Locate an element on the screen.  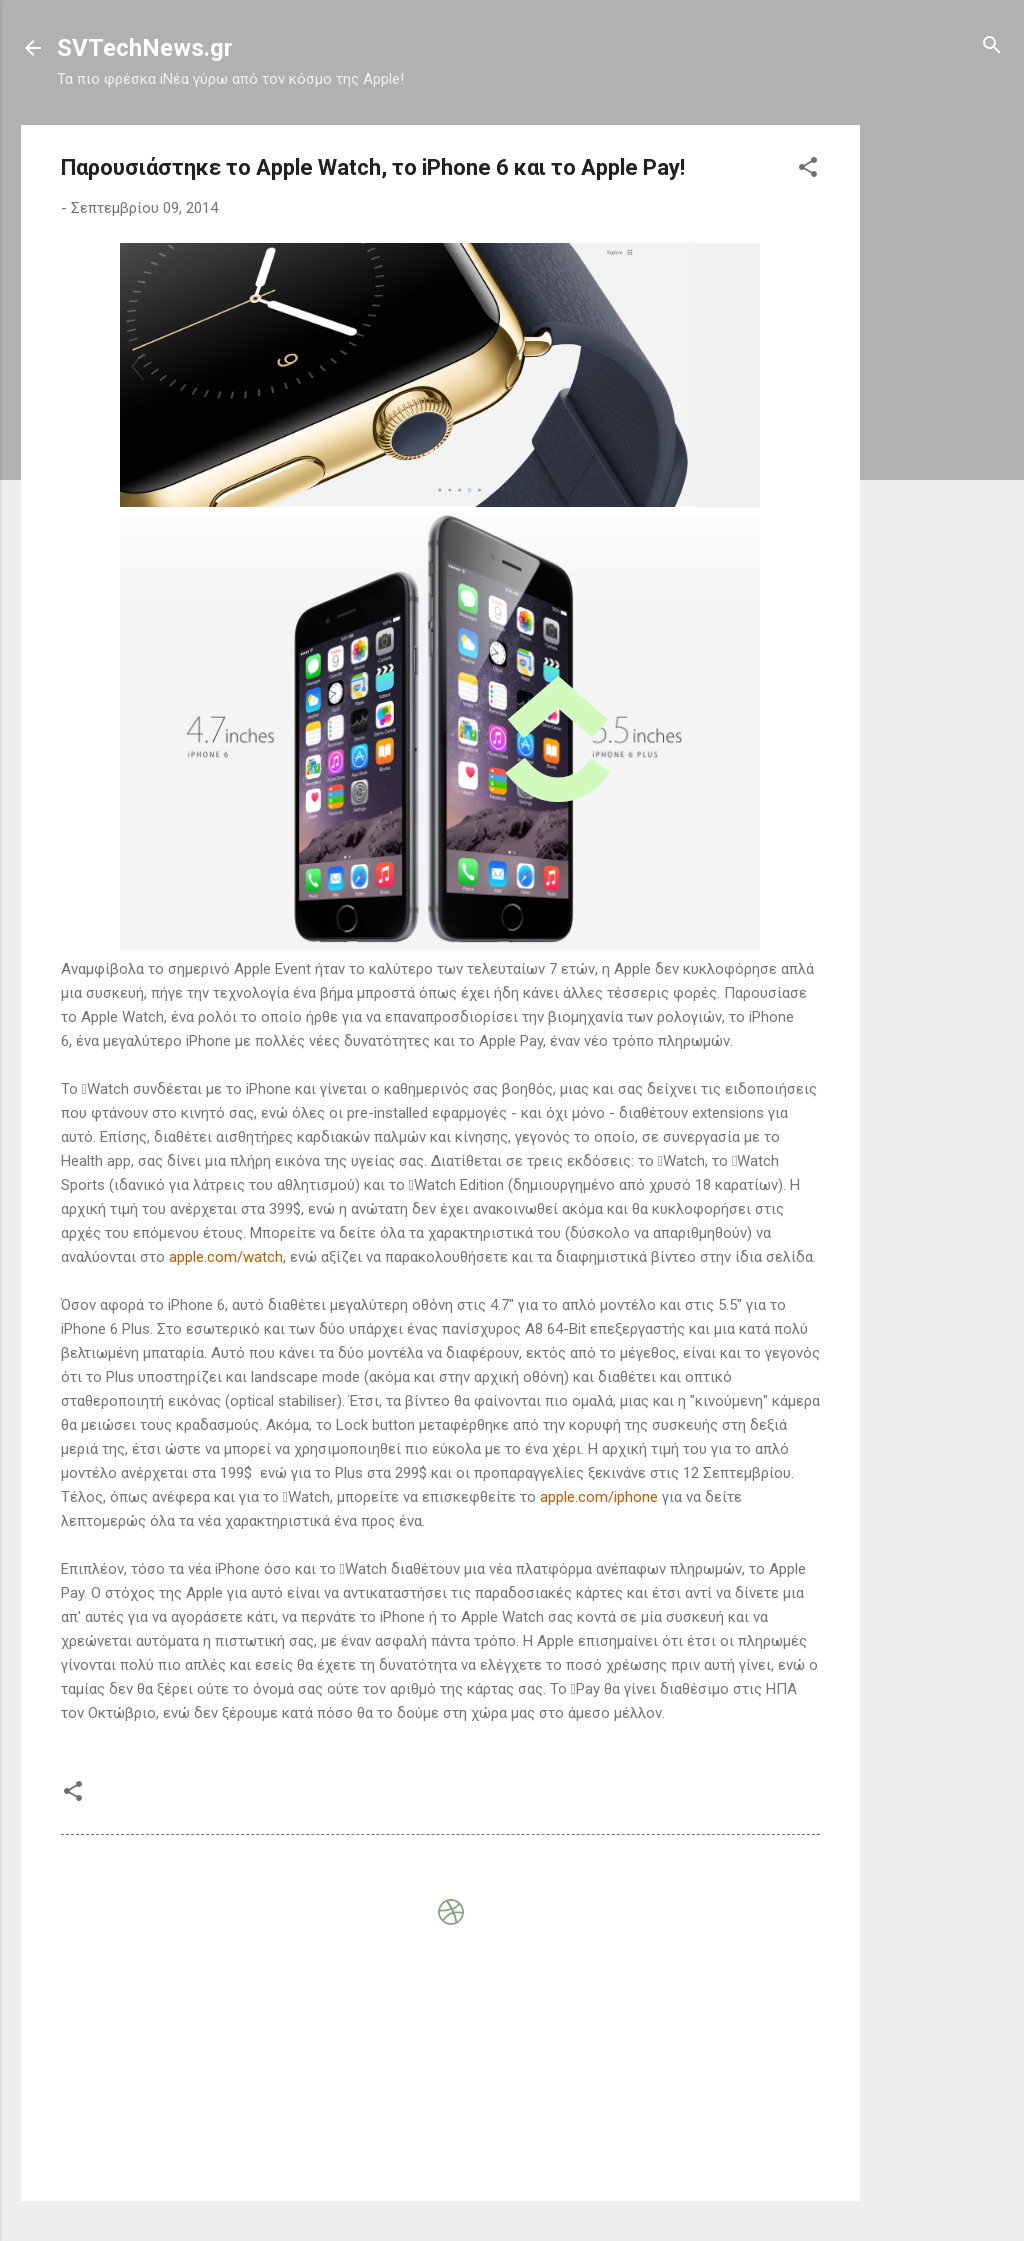
visit dribbble profile or portfolio is located at coordinates (451, 1912).